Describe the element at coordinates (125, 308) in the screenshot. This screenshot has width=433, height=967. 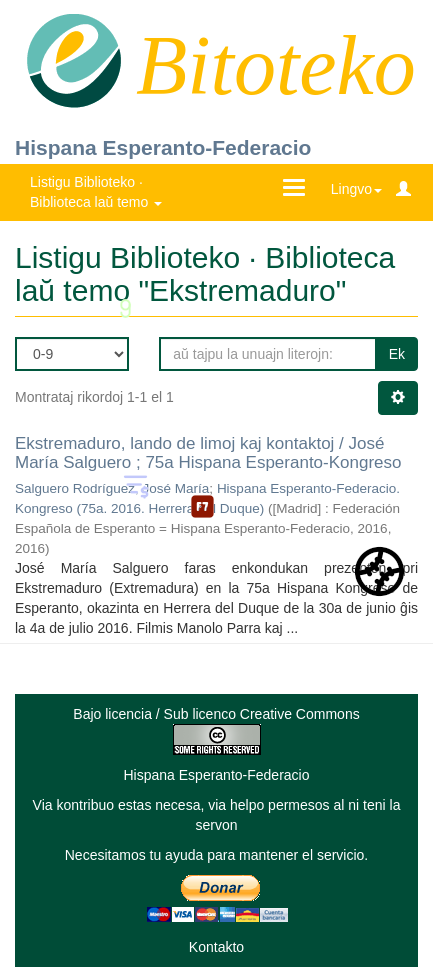
I see `indicates the number 9 in a list or sequence` at that location.